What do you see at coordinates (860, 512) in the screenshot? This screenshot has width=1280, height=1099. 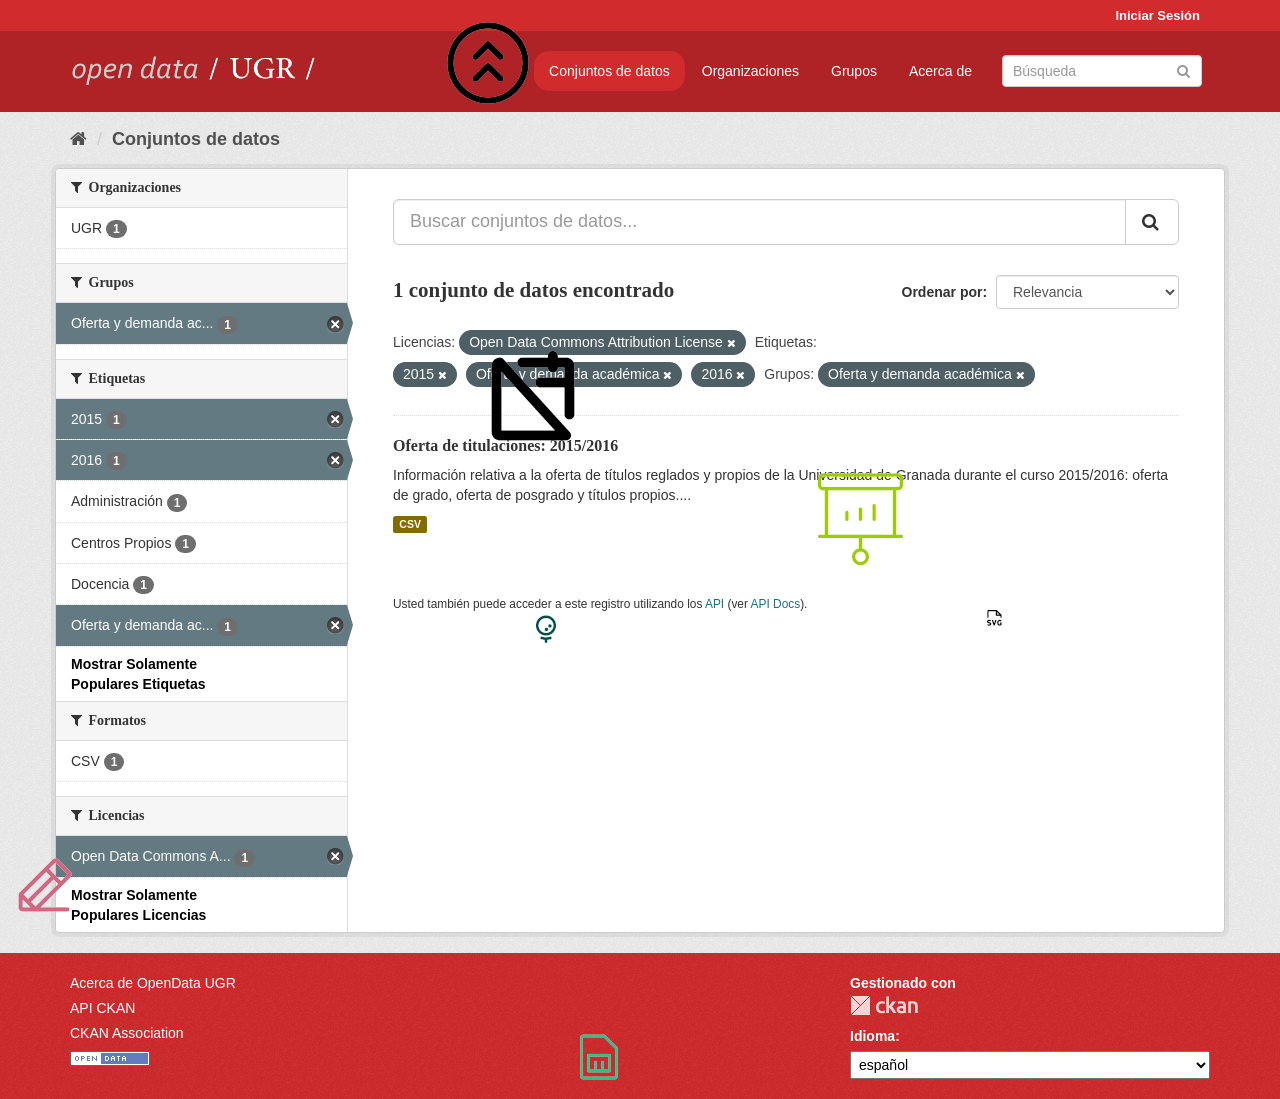 I see `view presentation with data charts` at bounding box center [860, 512].